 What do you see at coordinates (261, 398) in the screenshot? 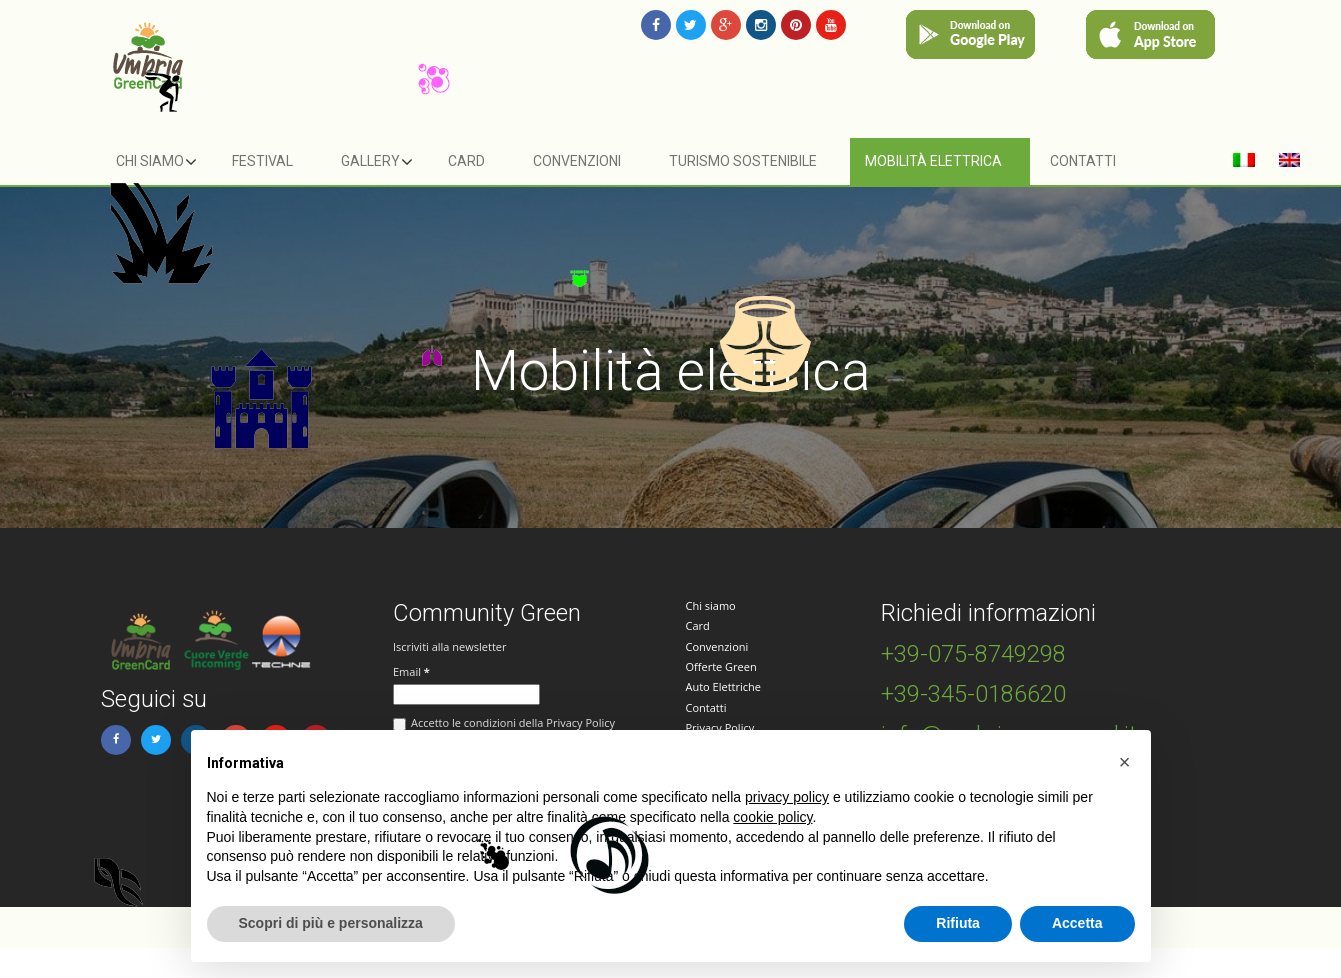
I see `access castle or fortress location in game` at bounding box center [261, 398].